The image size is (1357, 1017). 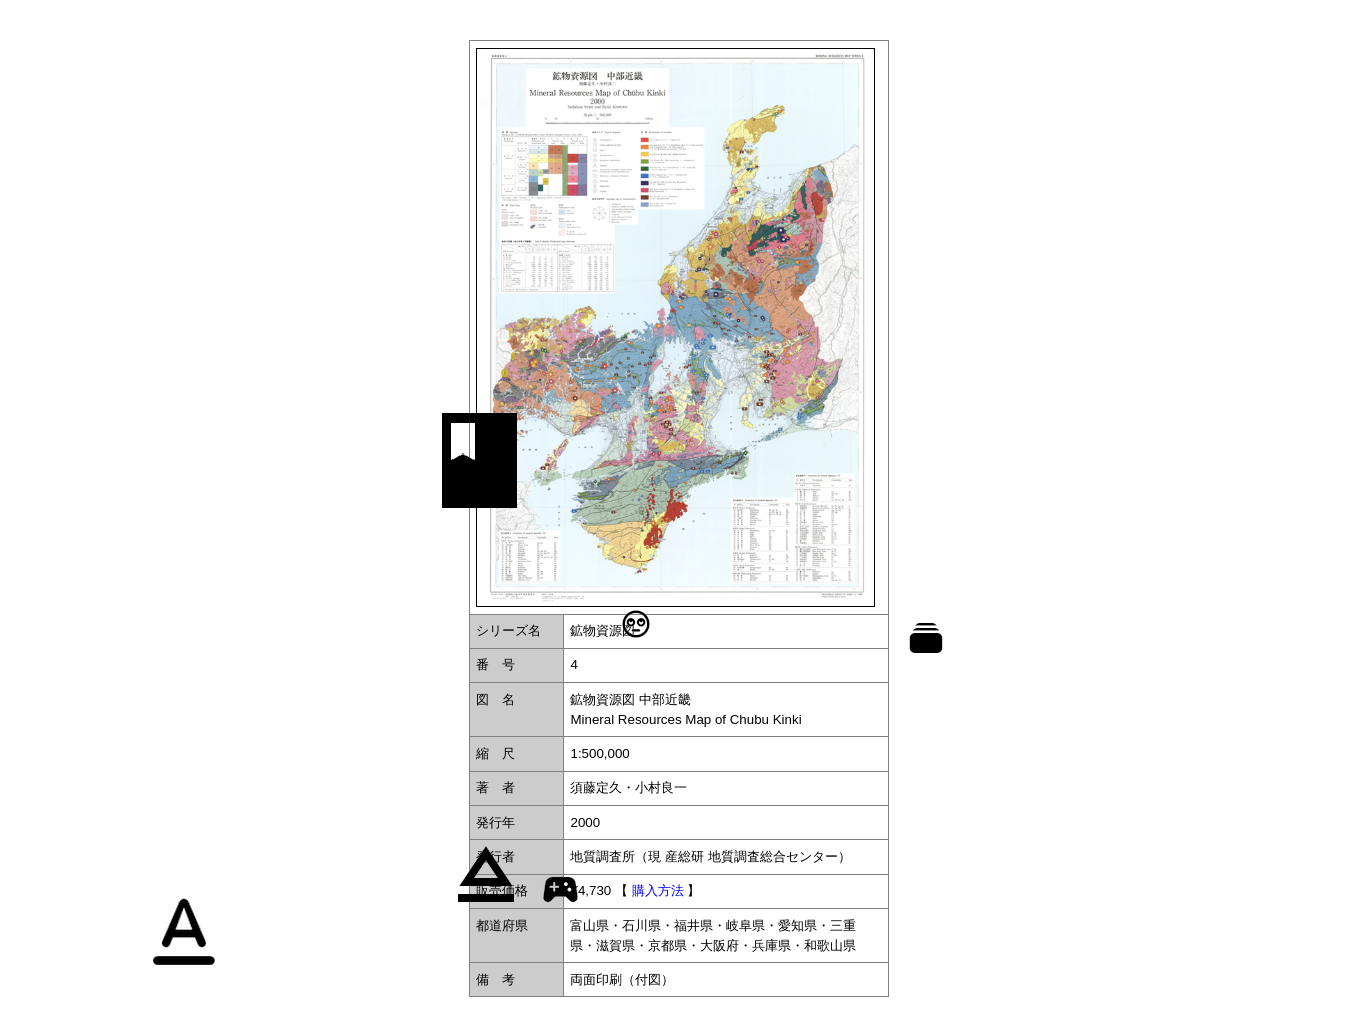 What do you see at coordinates (926, 638) in the screenshot?
I see `view stacked items or layers` at bounding box center [926, 638].